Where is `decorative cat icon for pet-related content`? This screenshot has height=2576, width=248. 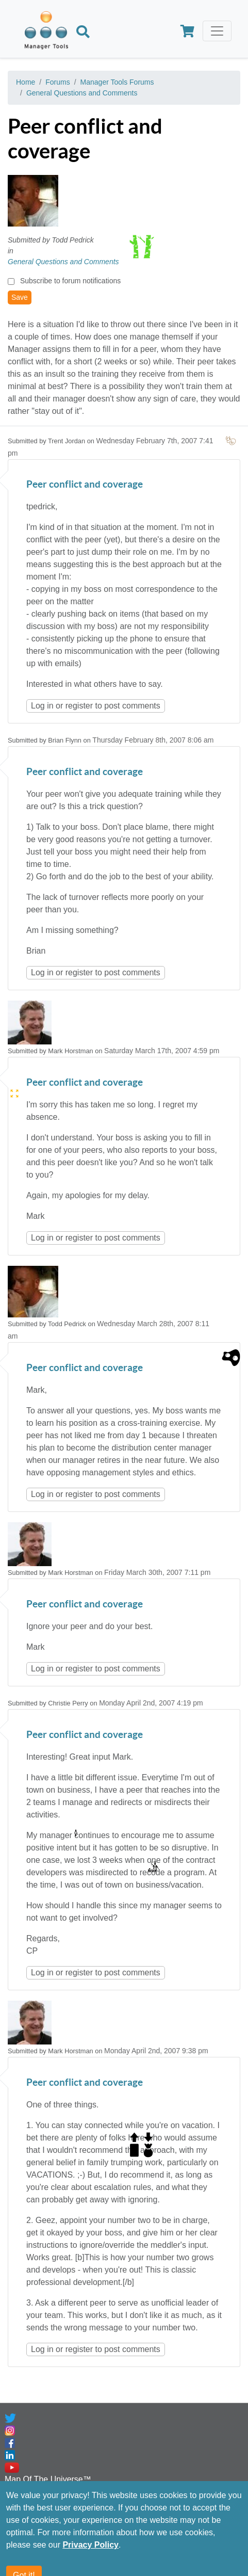
decorative cat icon for pet-related content is located at coordinates (230, 440).